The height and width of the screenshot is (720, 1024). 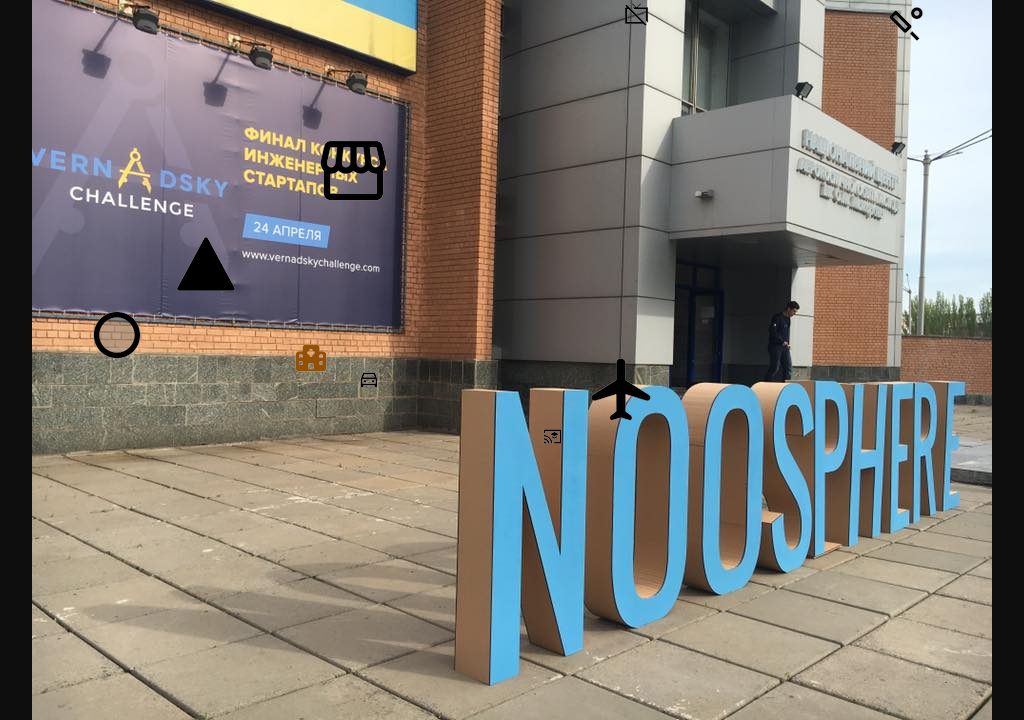 I want to click on indicates a warning or alert status, so click(x=206, y=264).